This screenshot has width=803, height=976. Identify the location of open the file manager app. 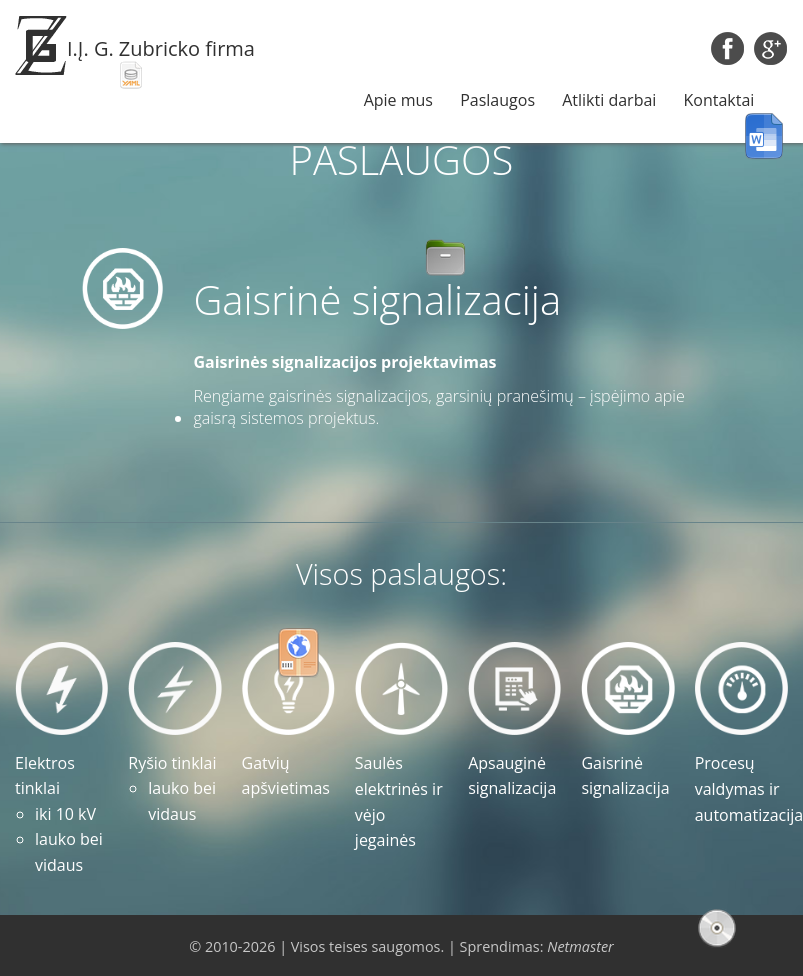
(445, 257).